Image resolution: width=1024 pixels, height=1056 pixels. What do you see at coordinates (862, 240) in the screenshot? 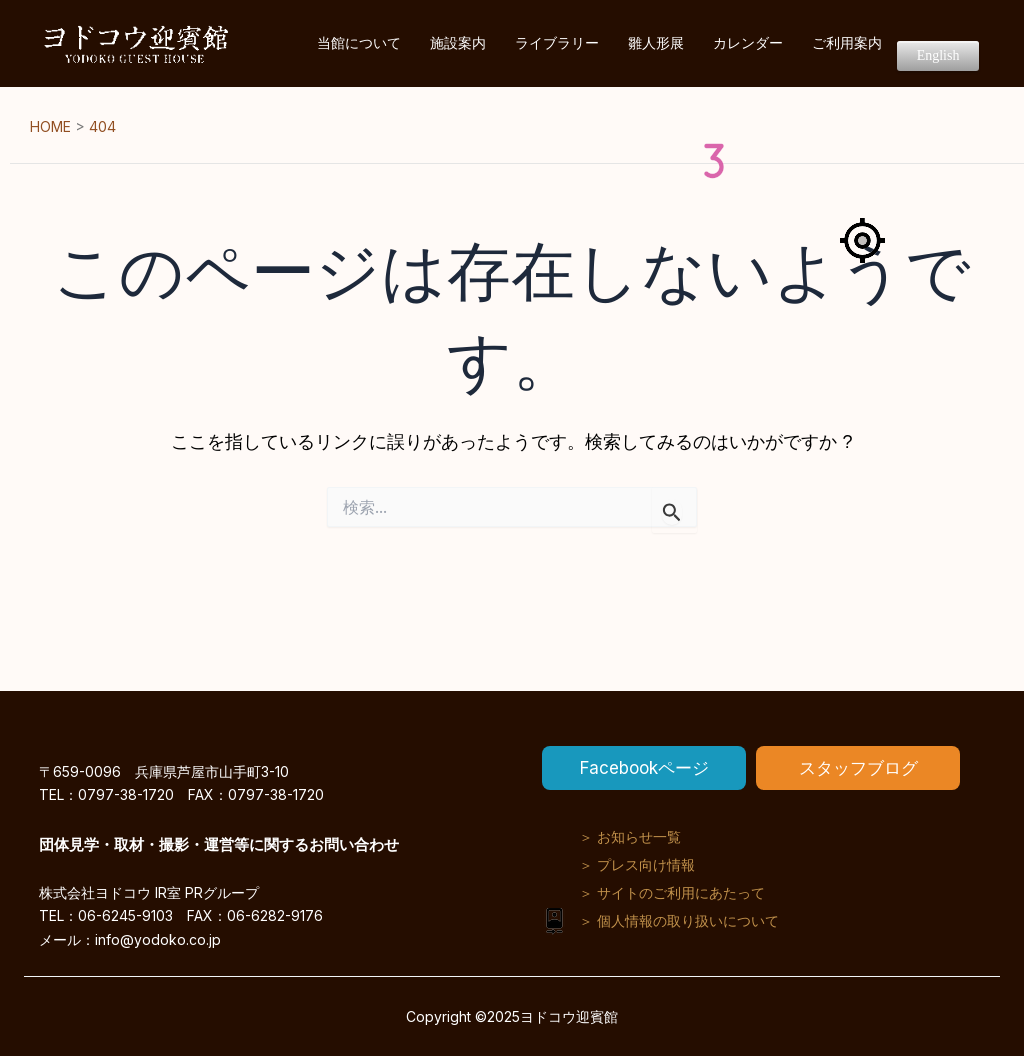
I see `indicates GPS location is locked and active` at bounding box center [862, 240].